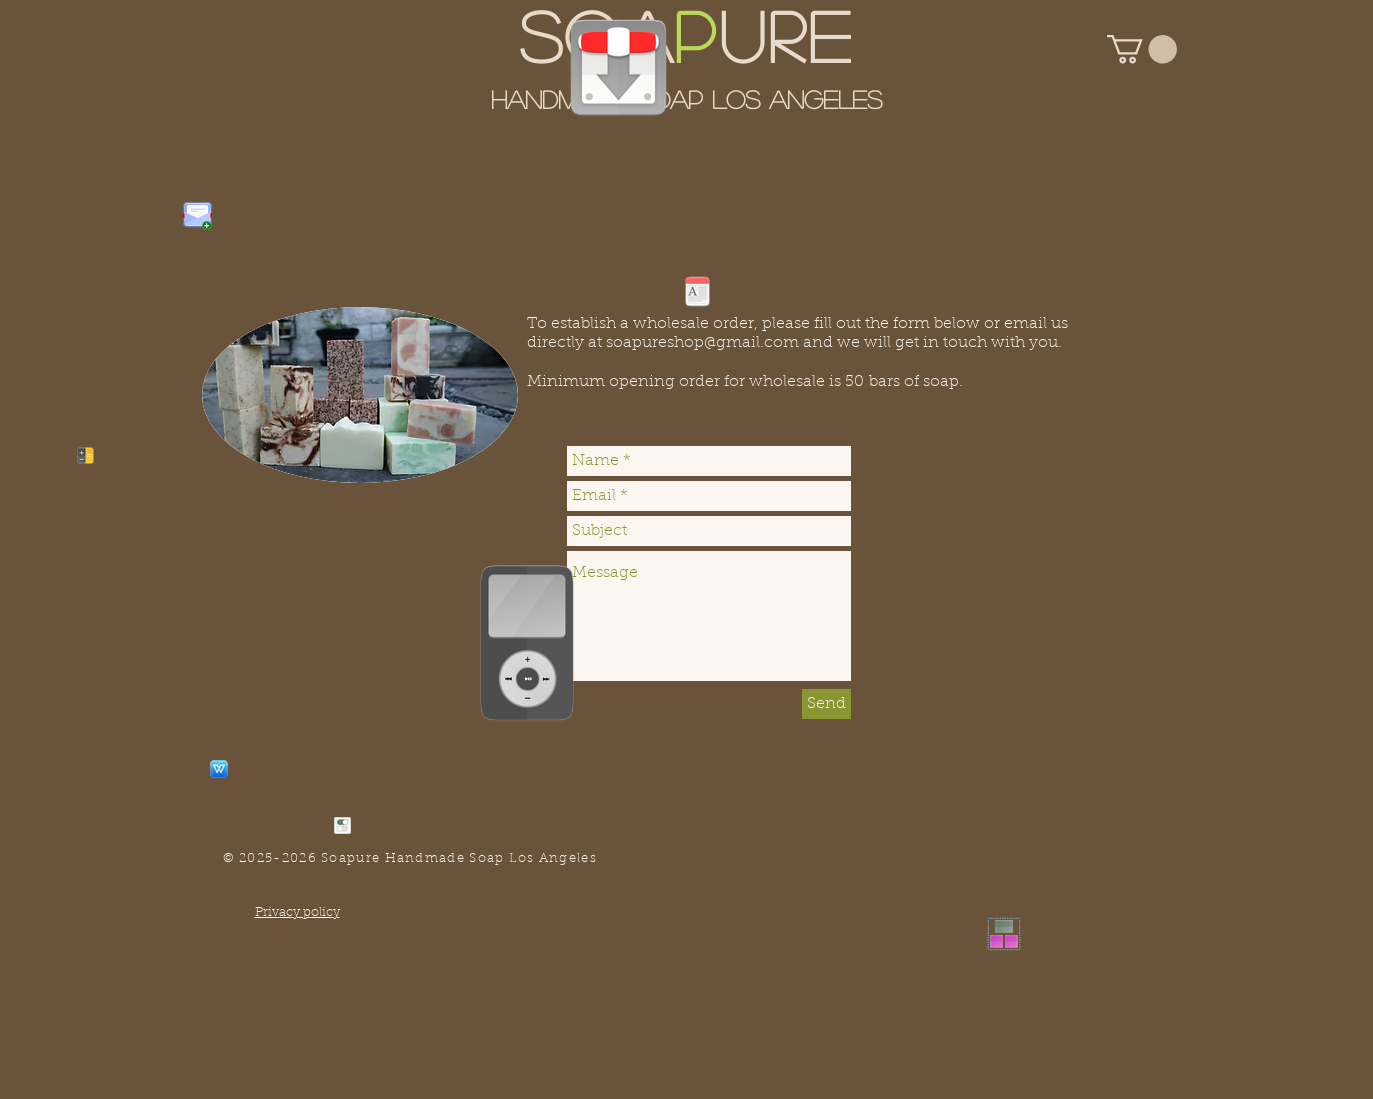 The image size is (1373, 1099). I want to click on open wps office application, so click(219, 769).